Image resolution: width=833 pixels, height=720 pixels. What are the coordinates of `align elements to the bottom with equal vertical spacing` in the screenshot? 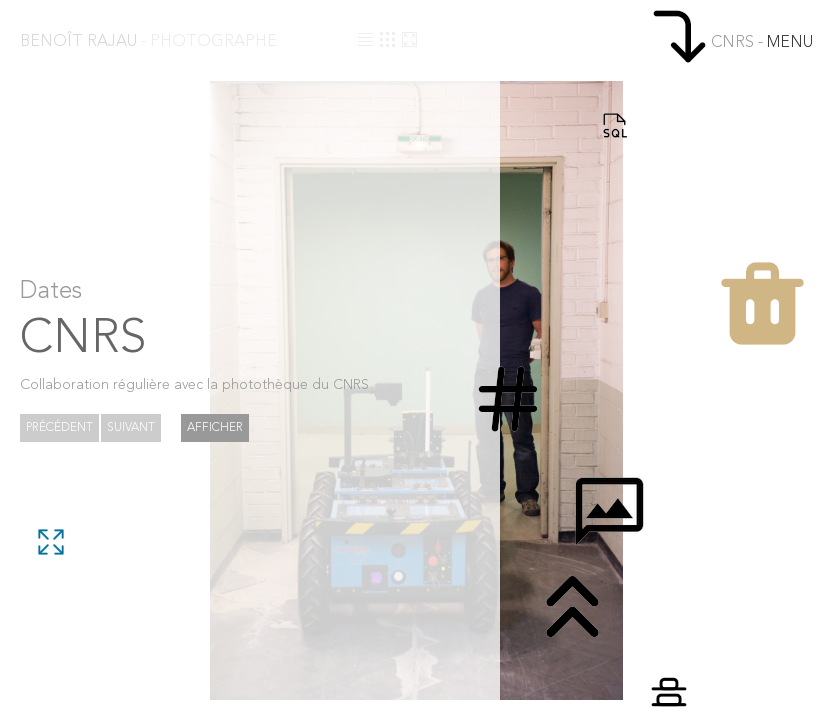 It's located at (669, 692).